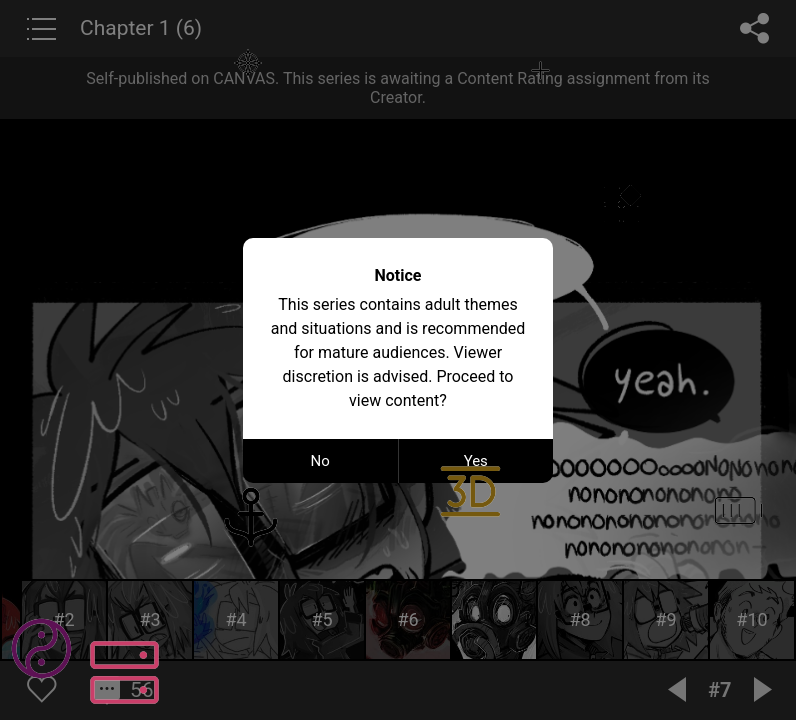 This screenshot has width=796, height=720. What do you see at coordinates (621, 204) in the screenshot?
I see `access widgets or mini-apps` at bounding box center [621, 204].